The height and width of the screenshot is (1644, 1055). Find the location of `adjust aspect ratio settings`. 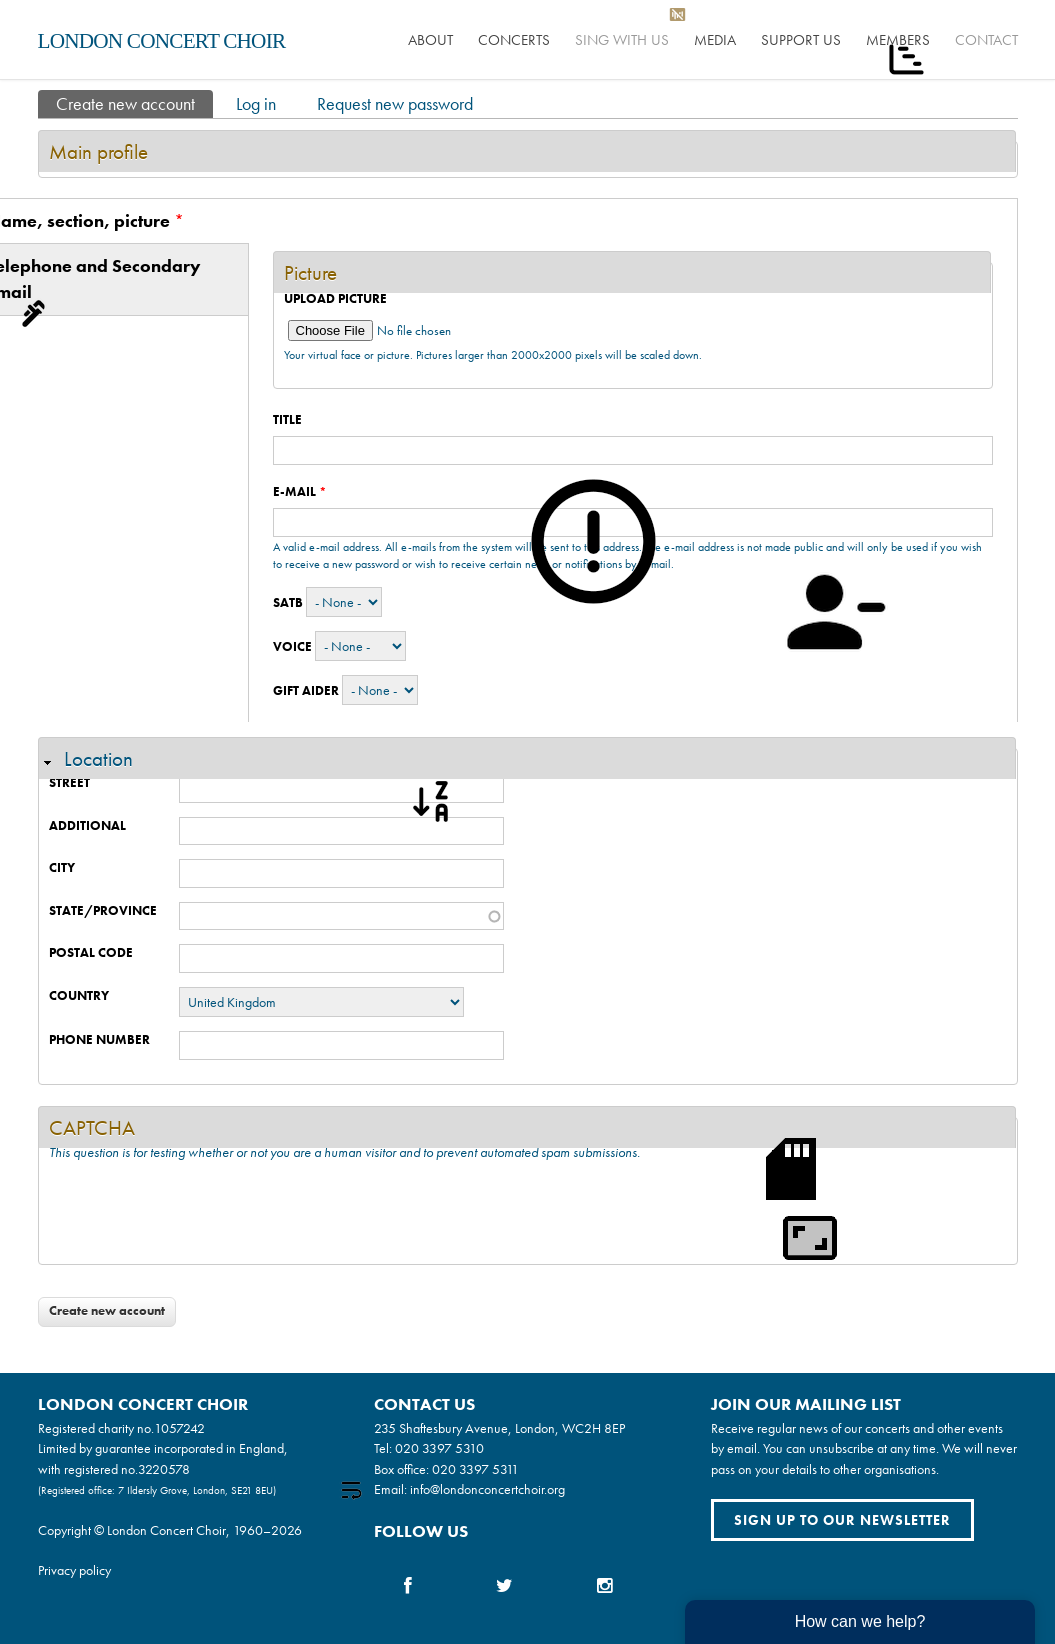

adjust aspect ratio settings is located at coordinates (810, 1238).